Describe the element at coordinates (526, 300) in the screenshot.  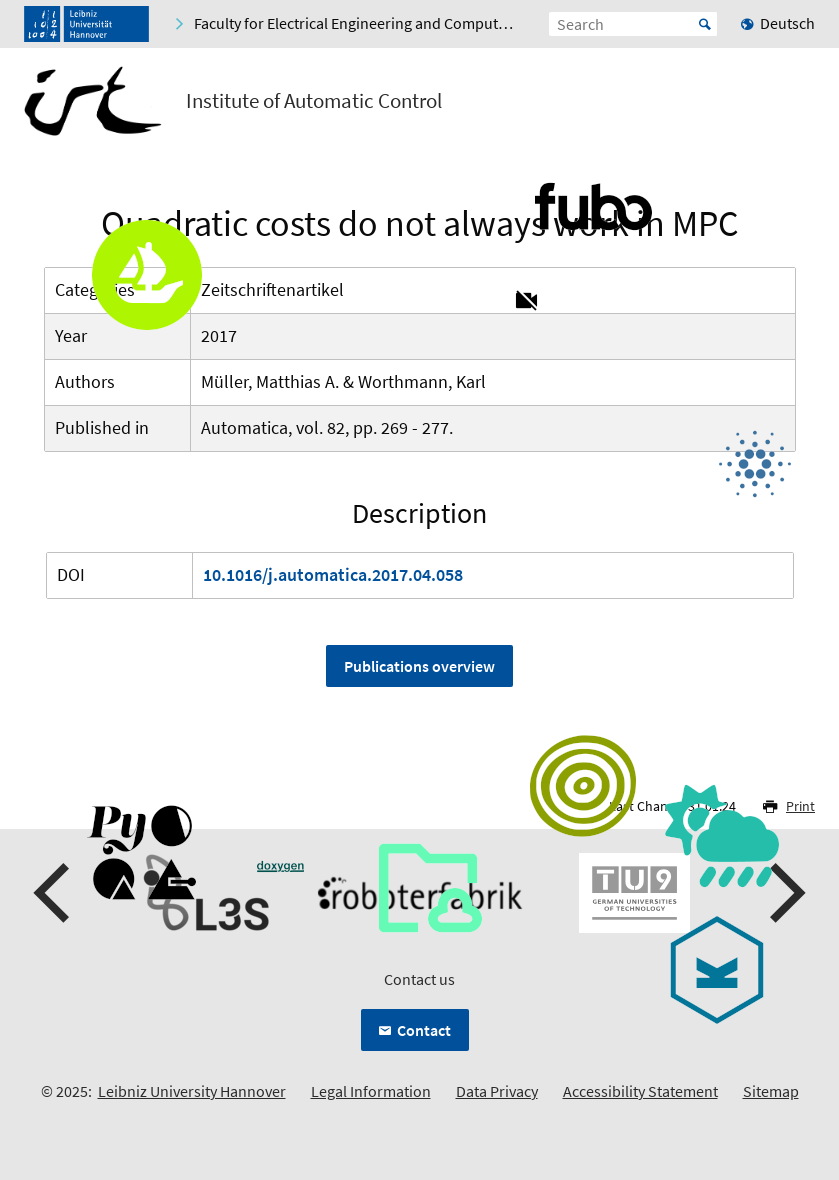
I see `turn off camera or disable video` at that location.